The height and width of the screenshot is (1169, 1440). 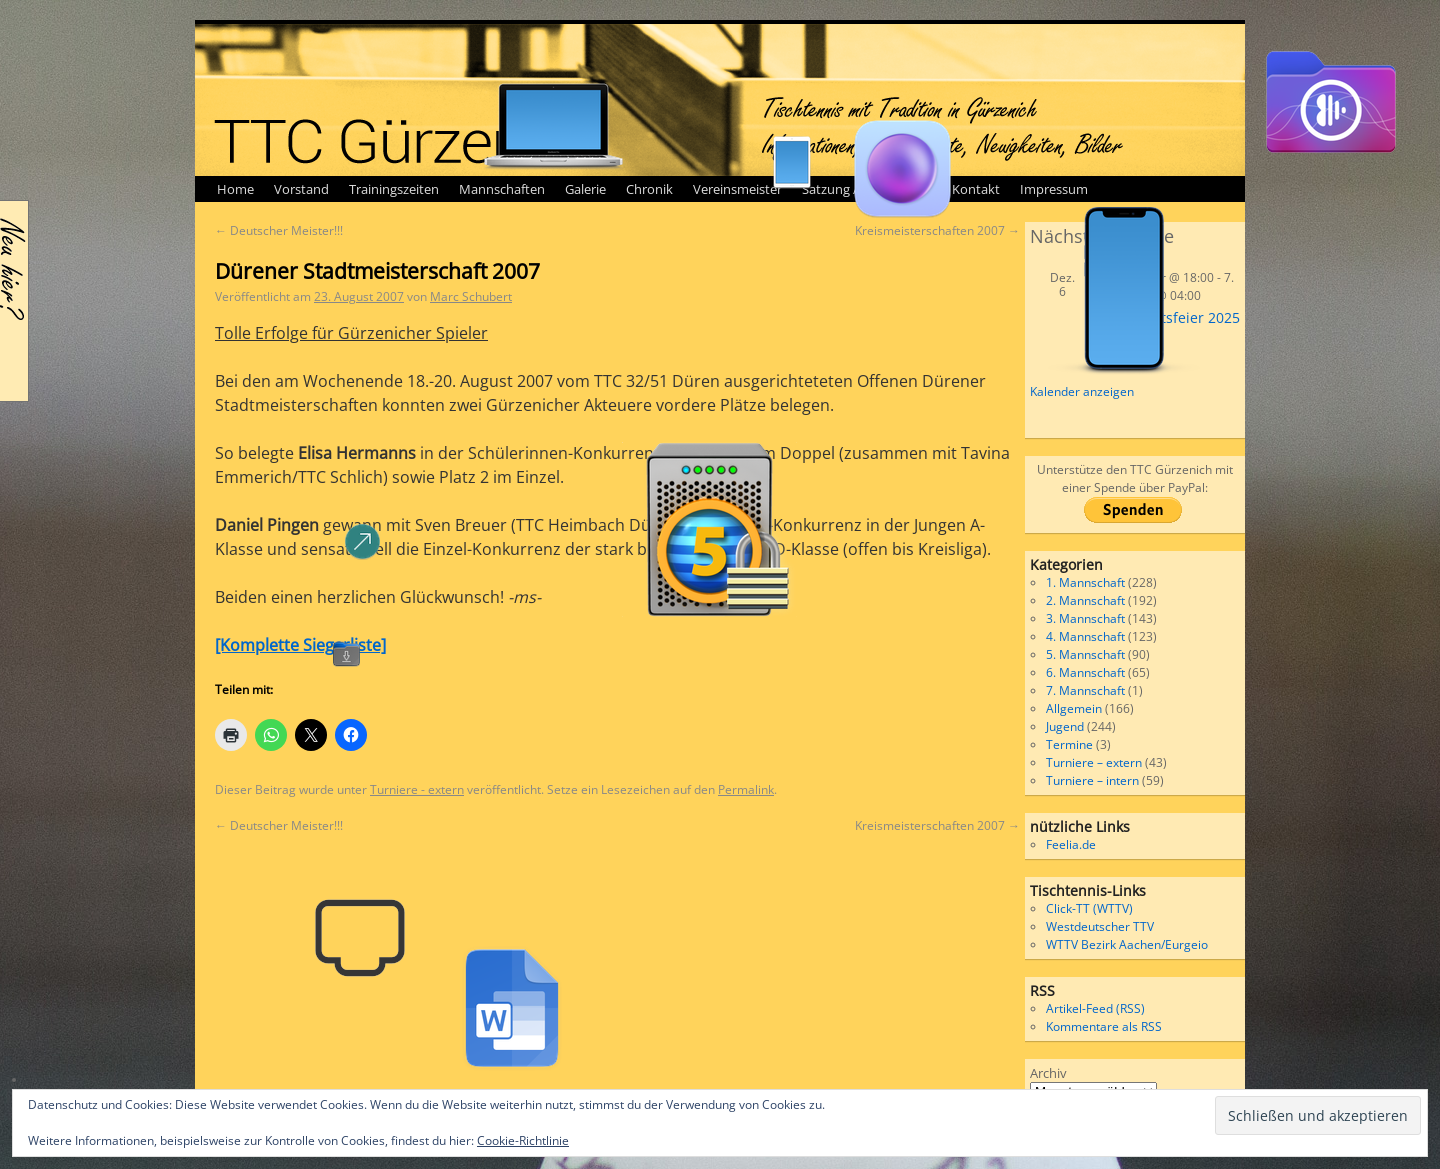 What do you see at coordinates (1124, 291) in the screenshot?
I see `iPhone 12 mini device icon` at bounding box center [1124, 291].